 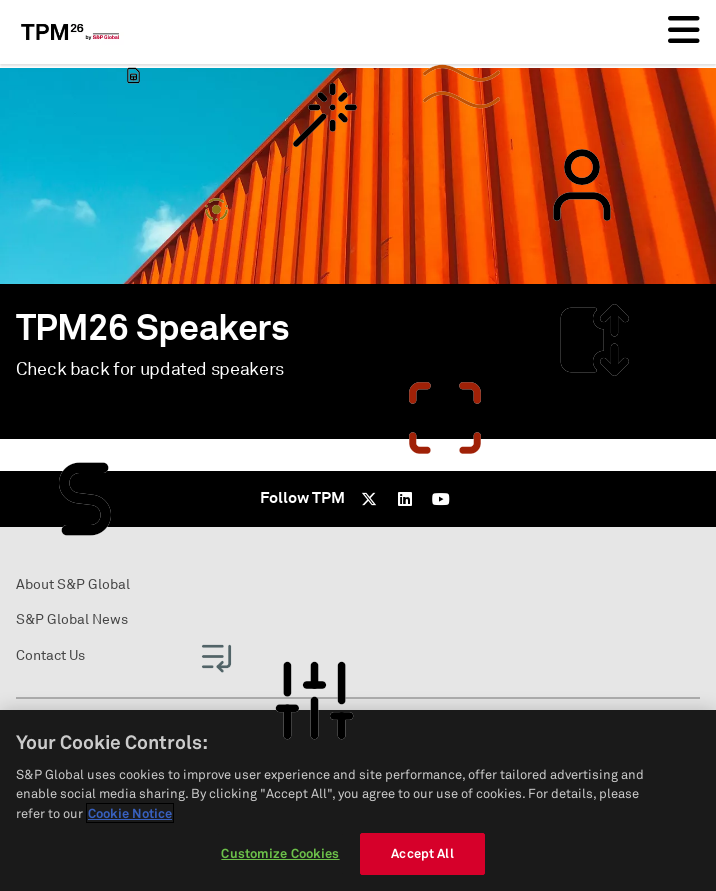 What do you see at coordinates (85, 499) in the screenshot?
I see `indicates items starting with the letter S` at bounding box center [85, 499].